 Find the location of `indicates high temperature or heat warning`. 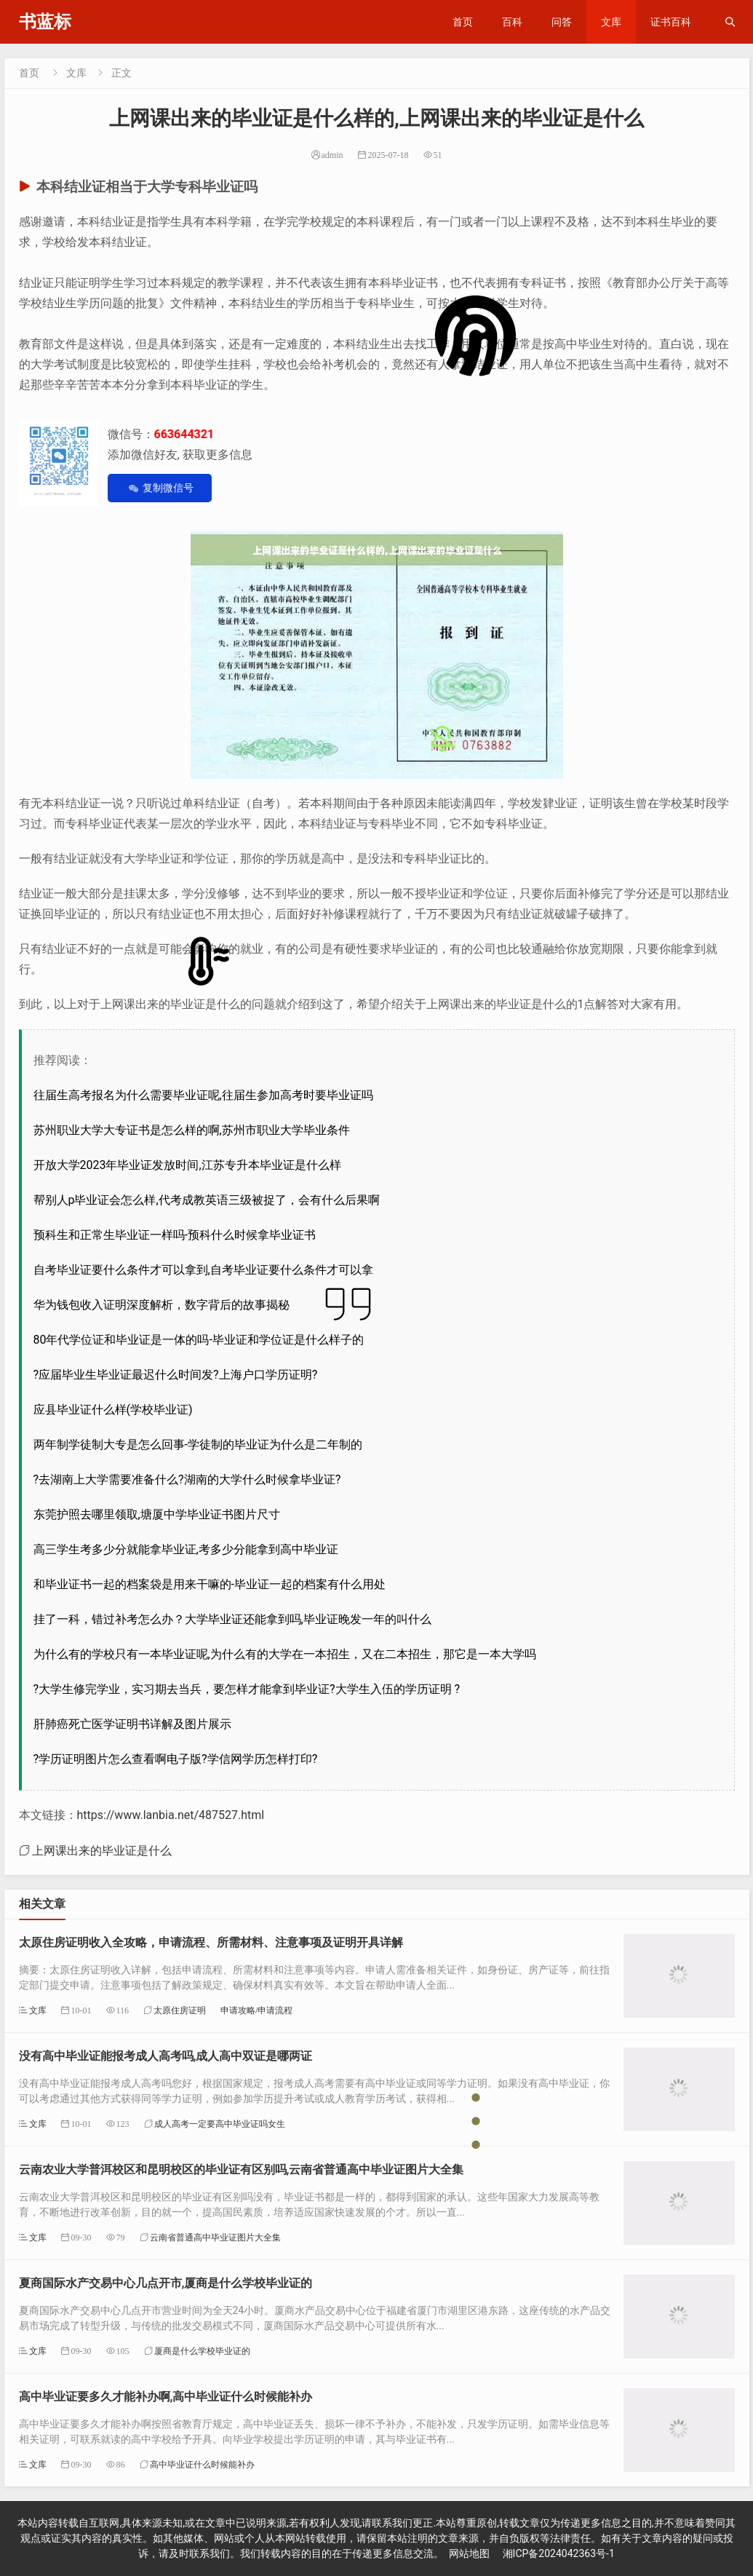

indicates high temperature or heat warning is located at coordinates (204, 961).